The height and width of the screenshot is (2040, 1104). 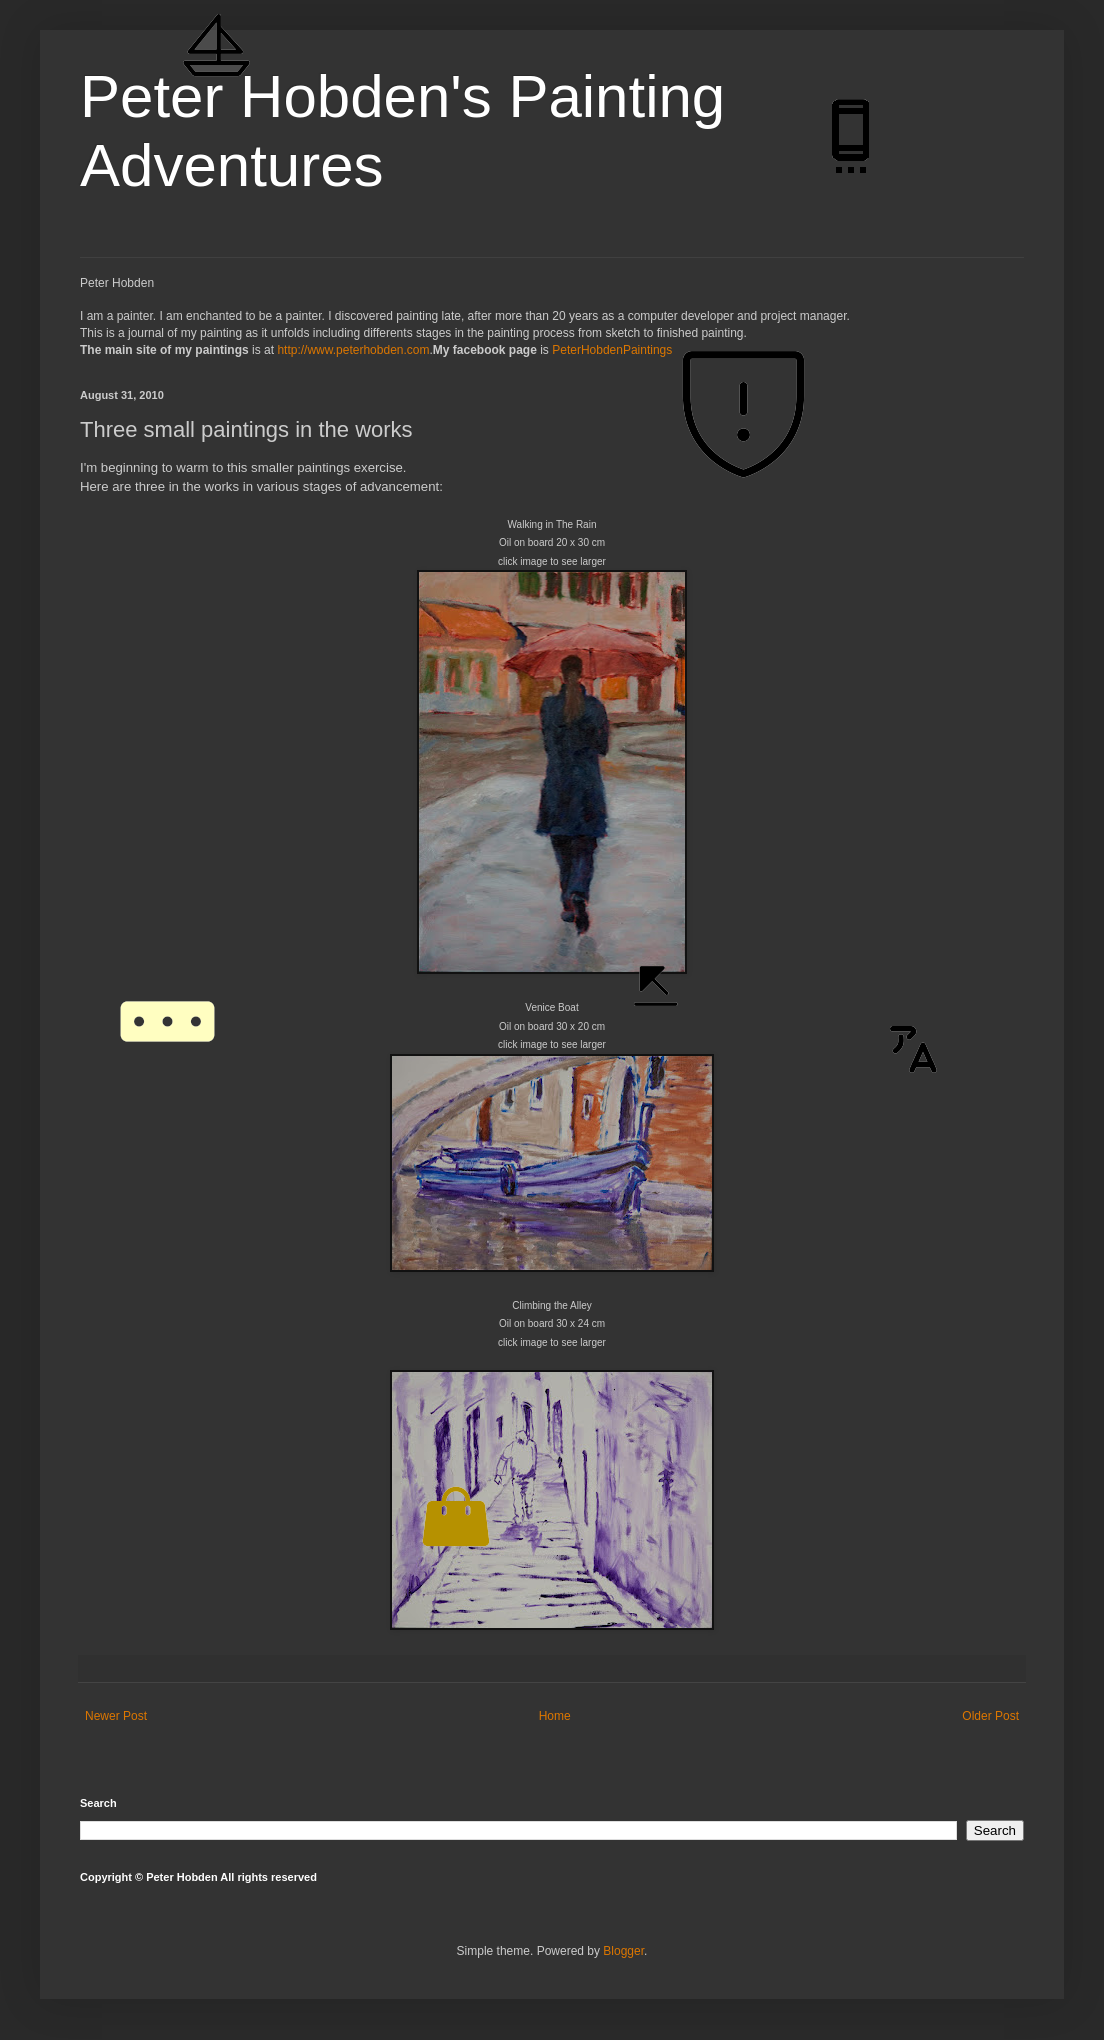 I want to click on open more options menu, so click(x=167, y=1021).